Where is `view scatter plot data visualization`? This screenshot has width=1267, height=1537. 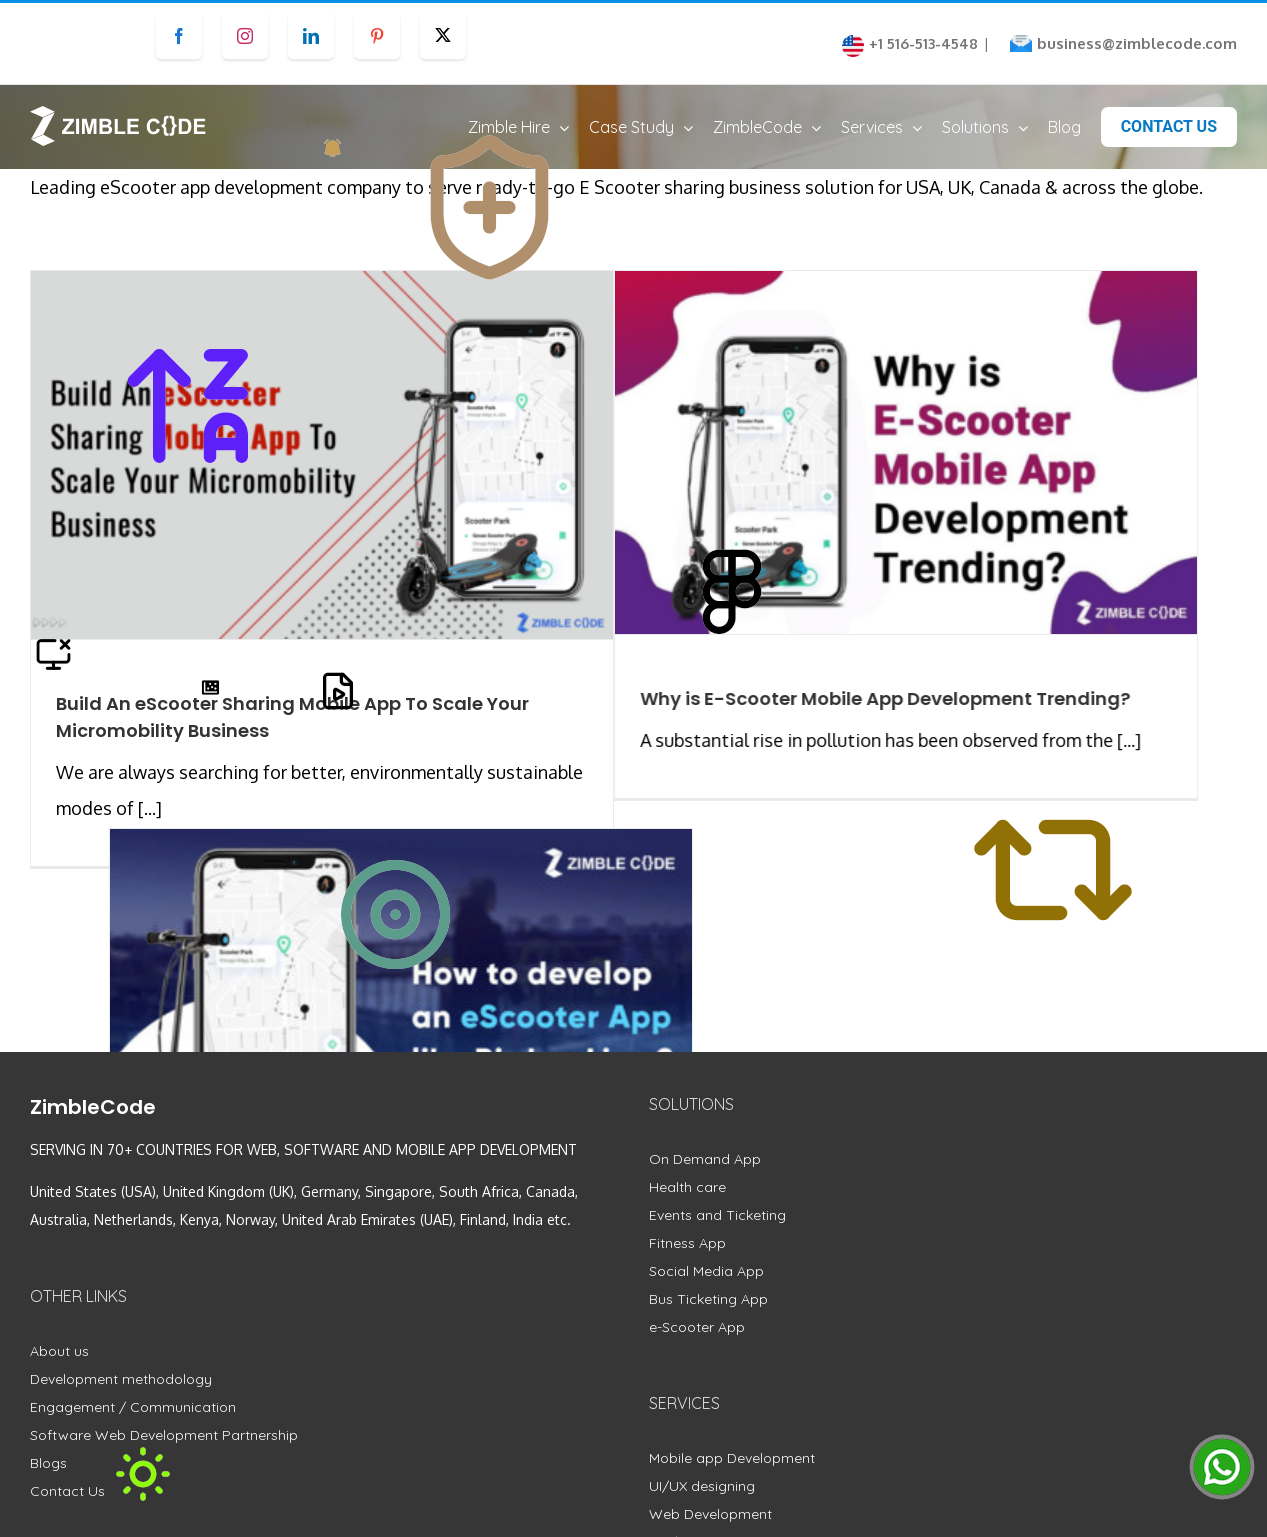 view scatter plot data visualization is located at coordinates (210, 687).